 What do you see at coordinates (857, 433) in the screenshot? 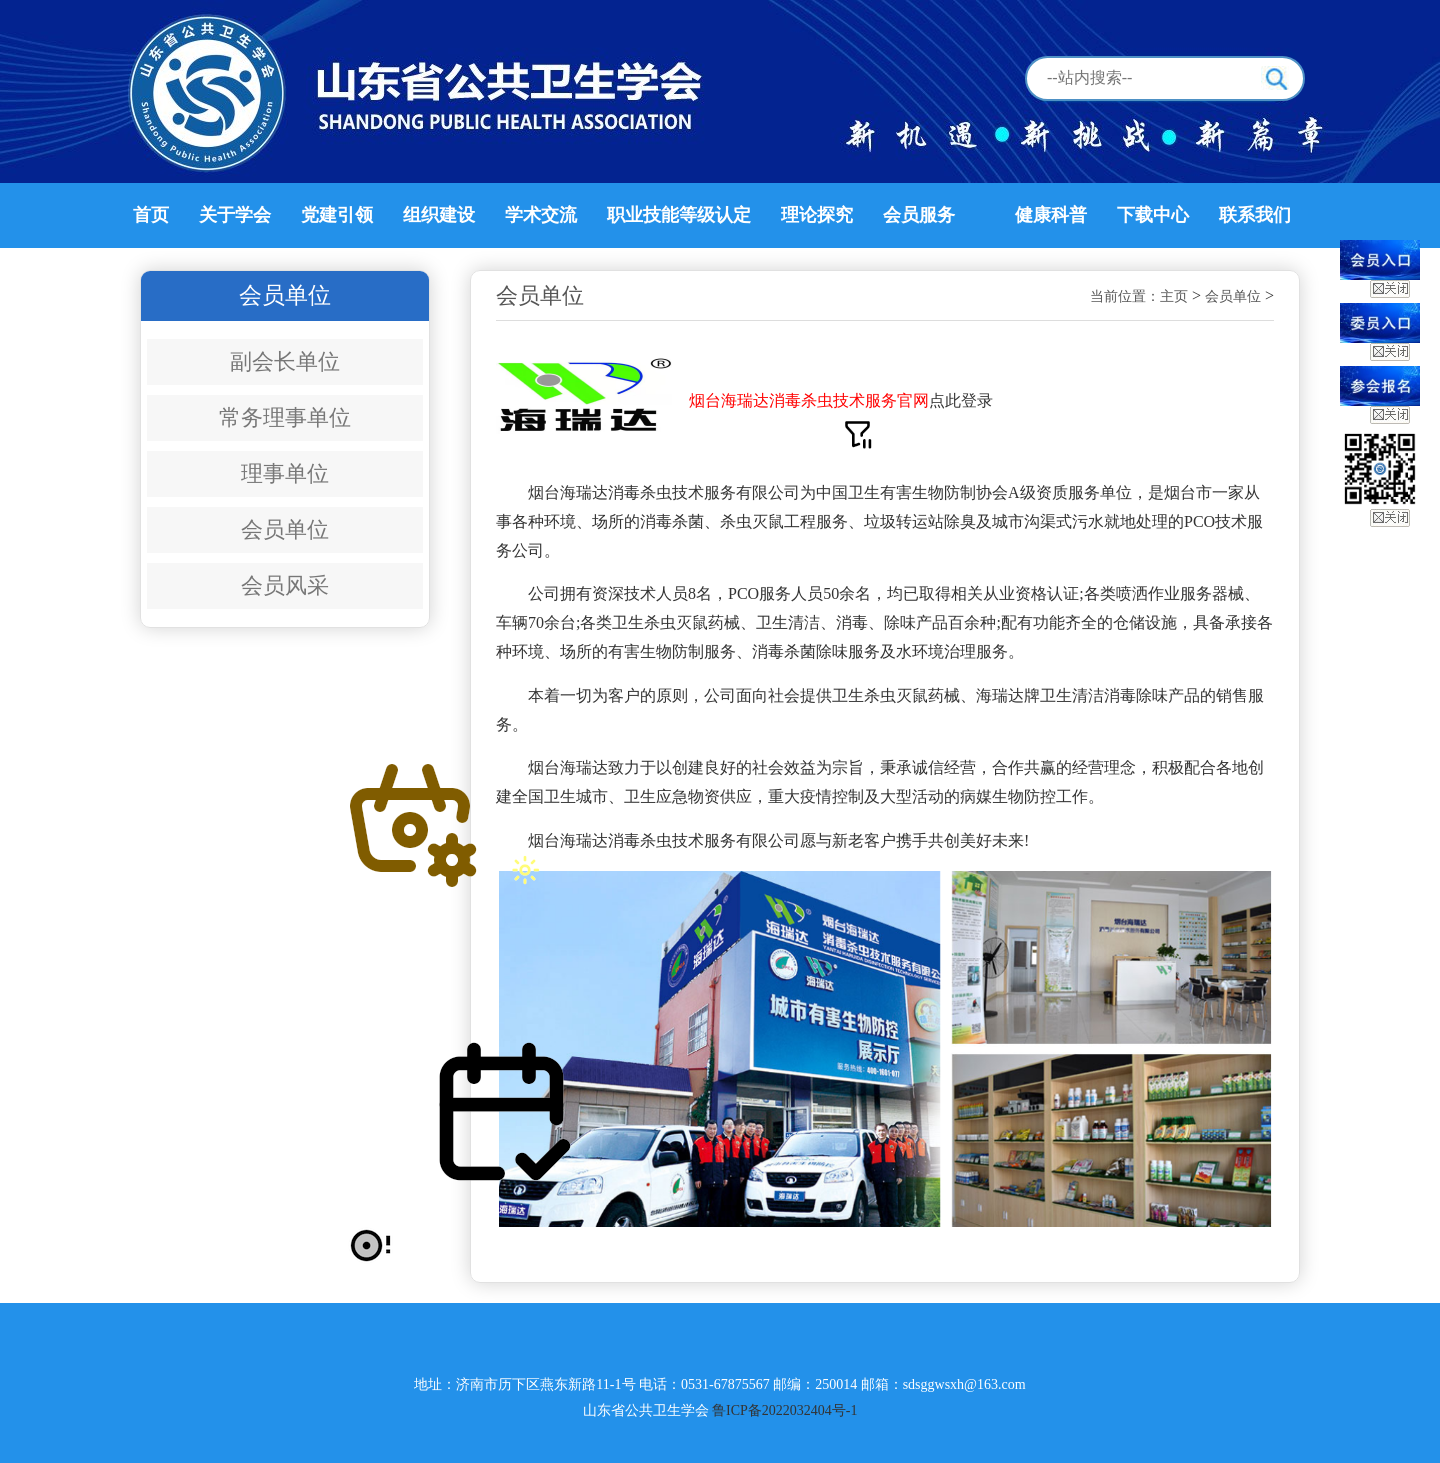
I see `pause active filters` at bounding box center [857, 433].